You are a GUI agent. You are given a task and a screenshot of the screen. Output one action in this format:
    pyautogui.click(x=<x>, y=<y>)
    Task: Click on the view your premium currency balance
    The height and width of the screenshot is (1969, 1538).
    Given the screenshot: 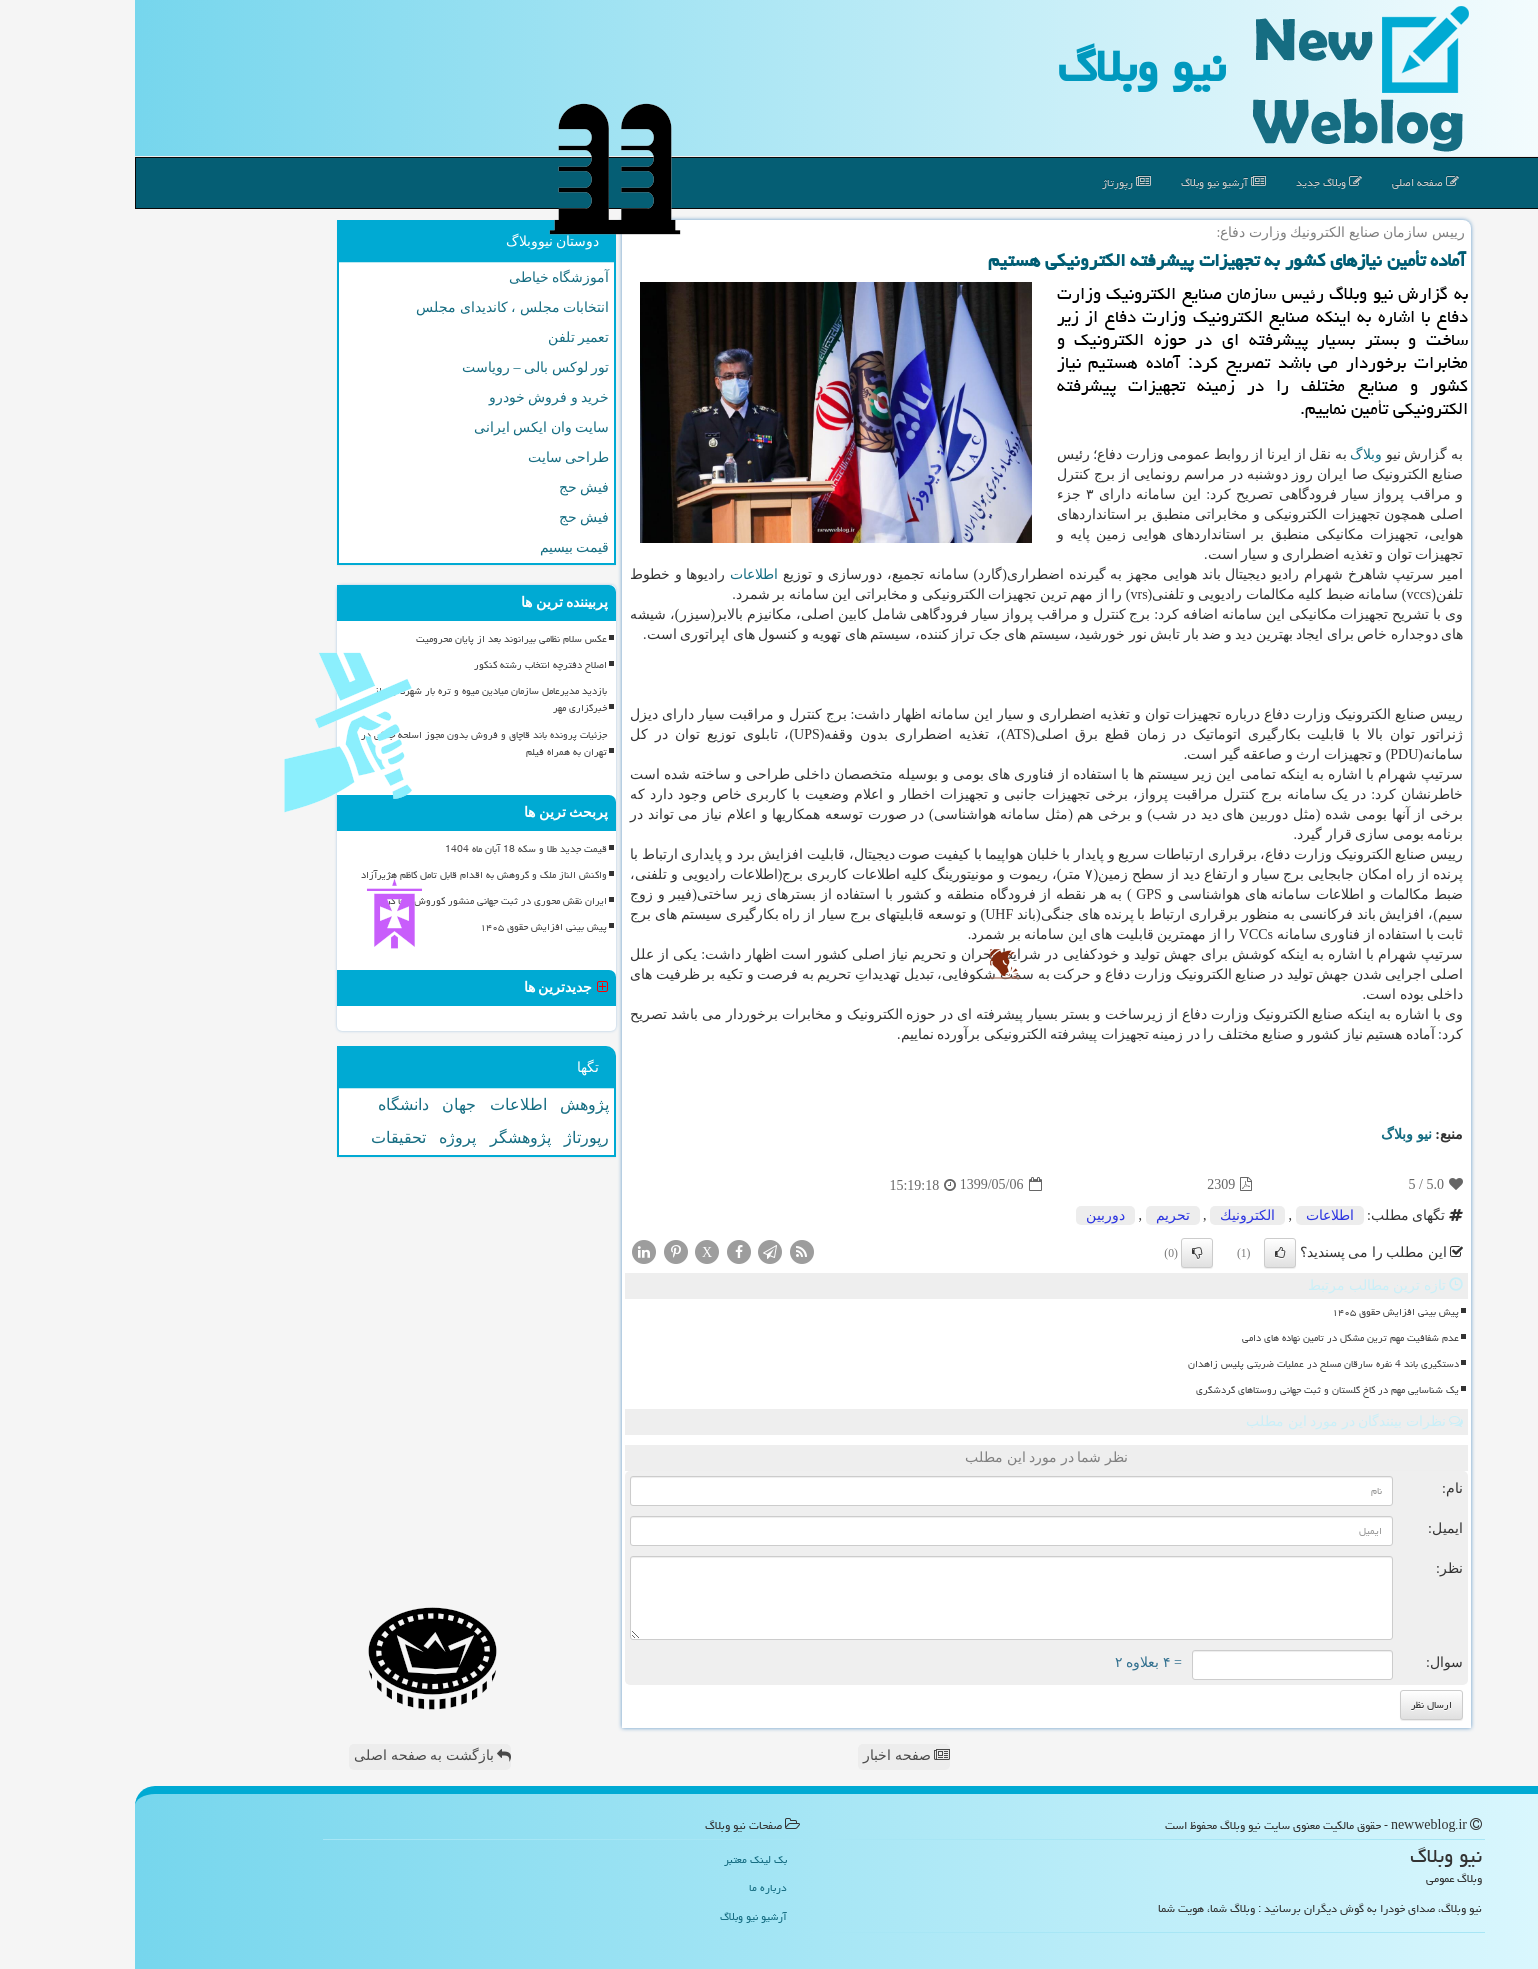 What is the action you would take?
    pyautogui.click(x=432, y=1658)
    